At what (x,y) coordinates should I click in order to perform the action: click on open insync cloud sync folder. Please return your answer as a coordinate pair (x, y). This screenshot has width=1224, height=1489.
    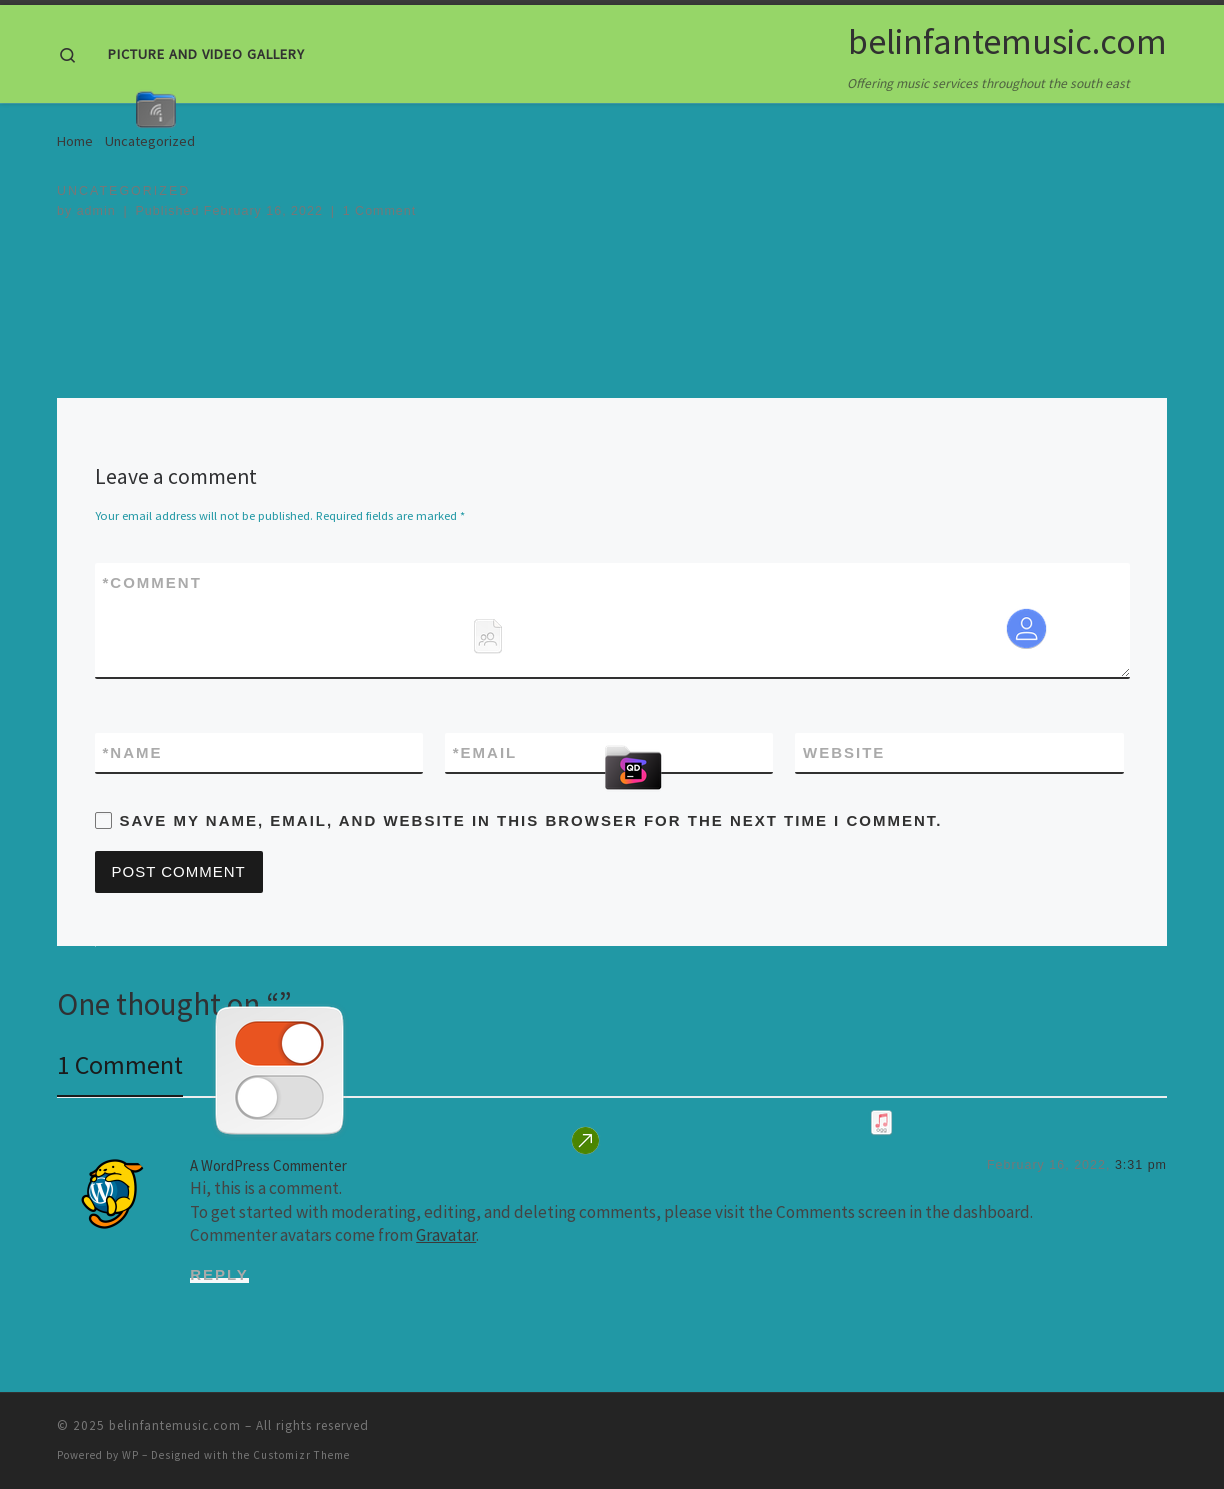
    Looking at the image, I should click on (156, 109).